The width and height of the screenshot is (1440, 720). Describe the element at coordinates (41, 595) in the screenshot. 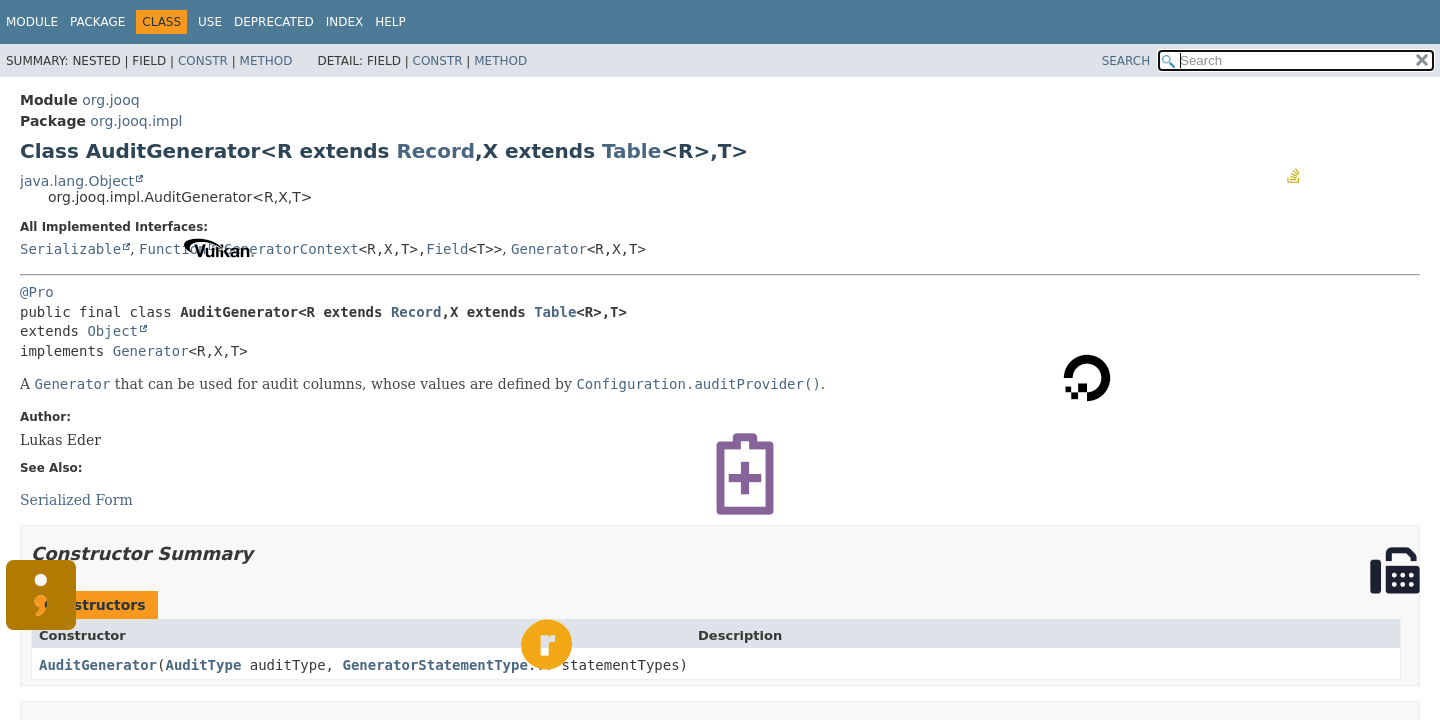

I see `open tldraw whiteboard application` at that location.